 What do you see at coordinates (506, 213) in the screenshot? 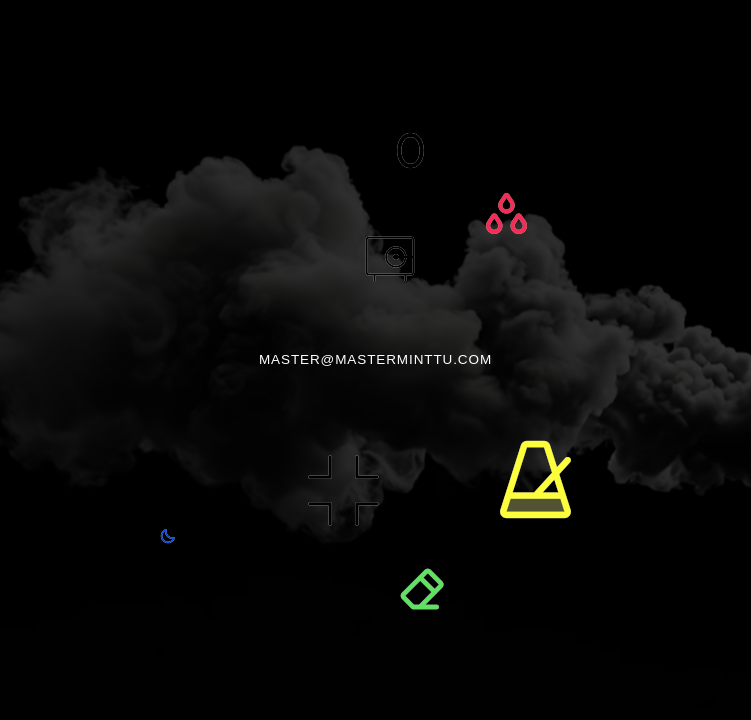
I see `adjust humidity settings` at bounding box center [506, 213].